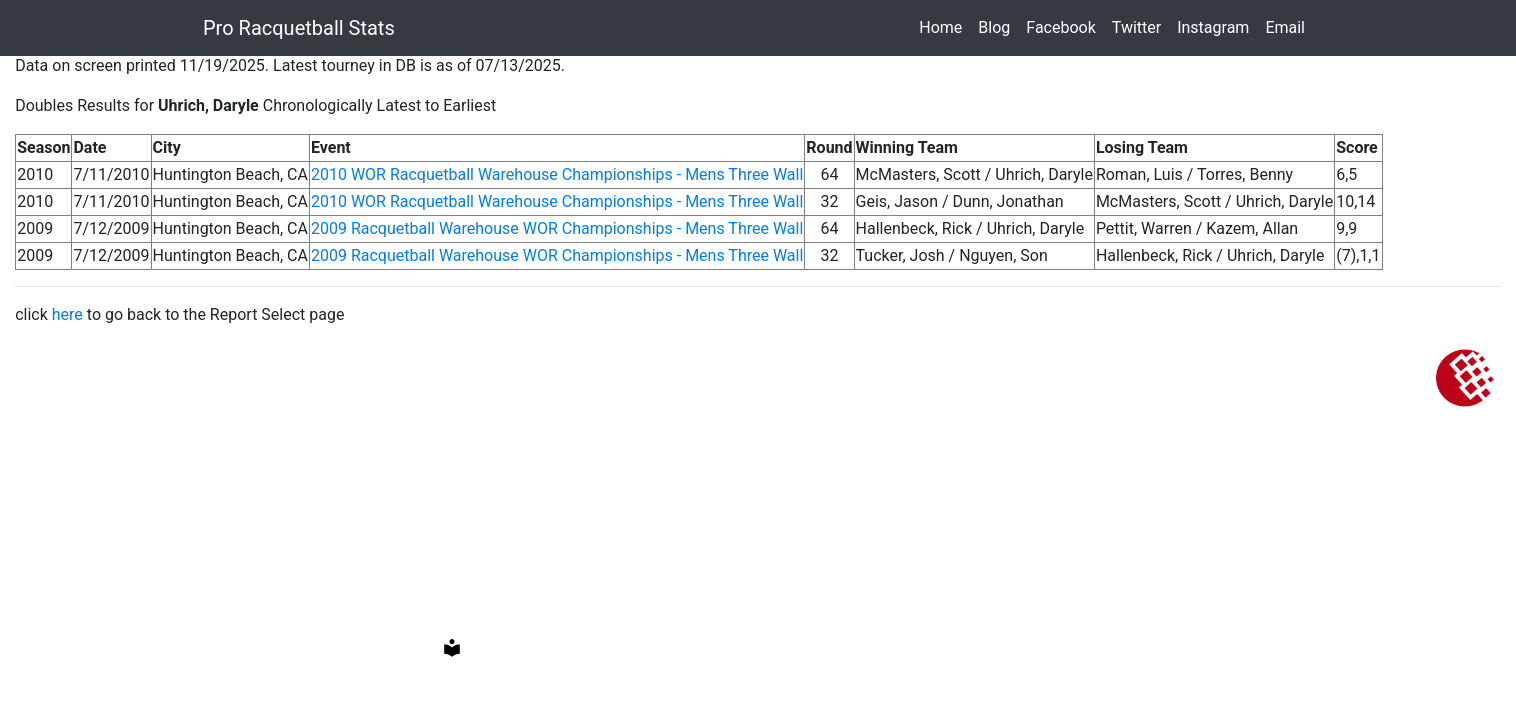 Image resolution: width=1516 pixels, height=720 pixels. What do you see at coordinates (1465, 378) in the screenshot?
I see `pay with webmoney` at bounding box center [1465, 378].